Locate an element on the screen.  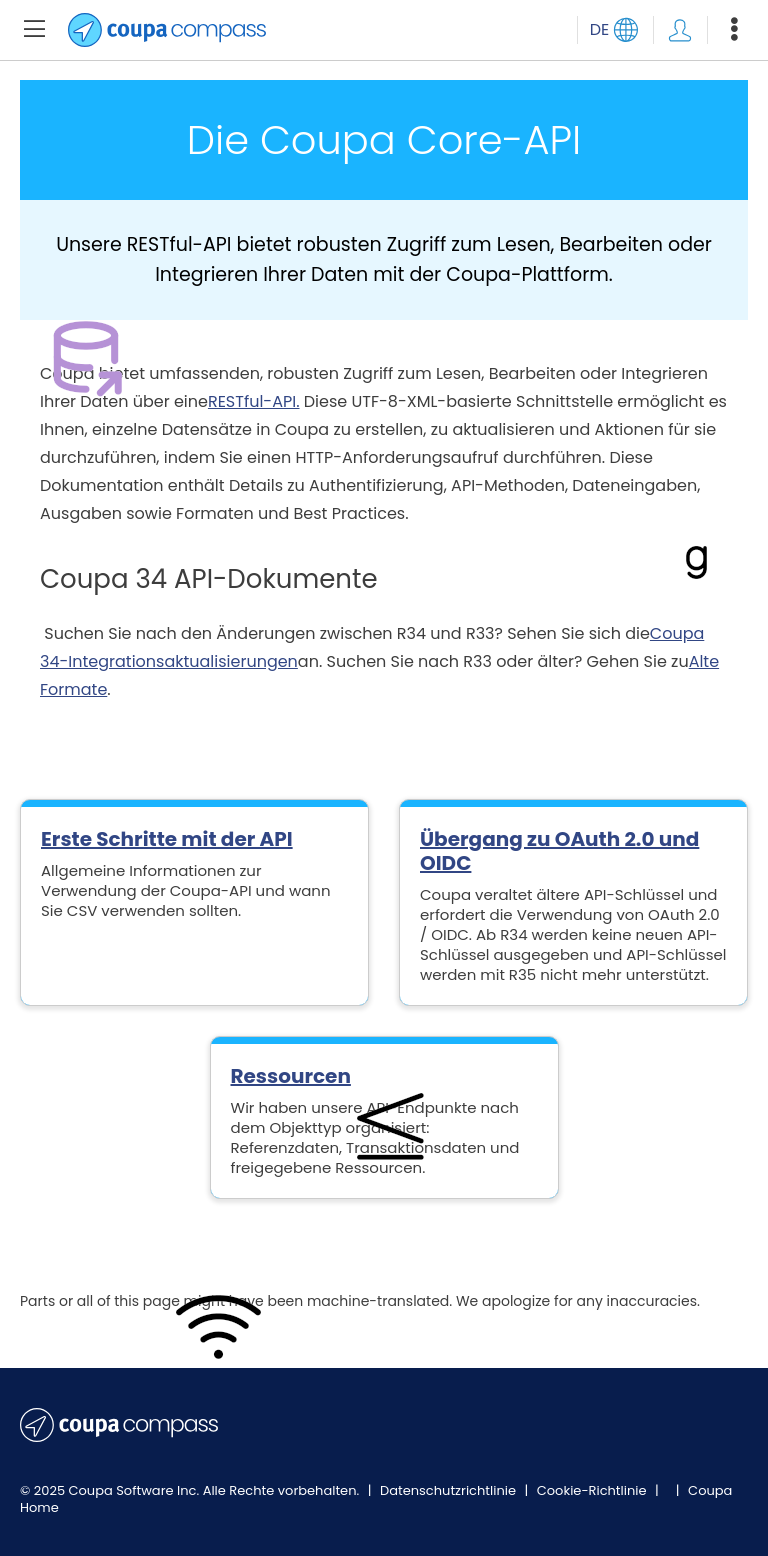
open the Goodreads app is located at coordinates (696, 562).